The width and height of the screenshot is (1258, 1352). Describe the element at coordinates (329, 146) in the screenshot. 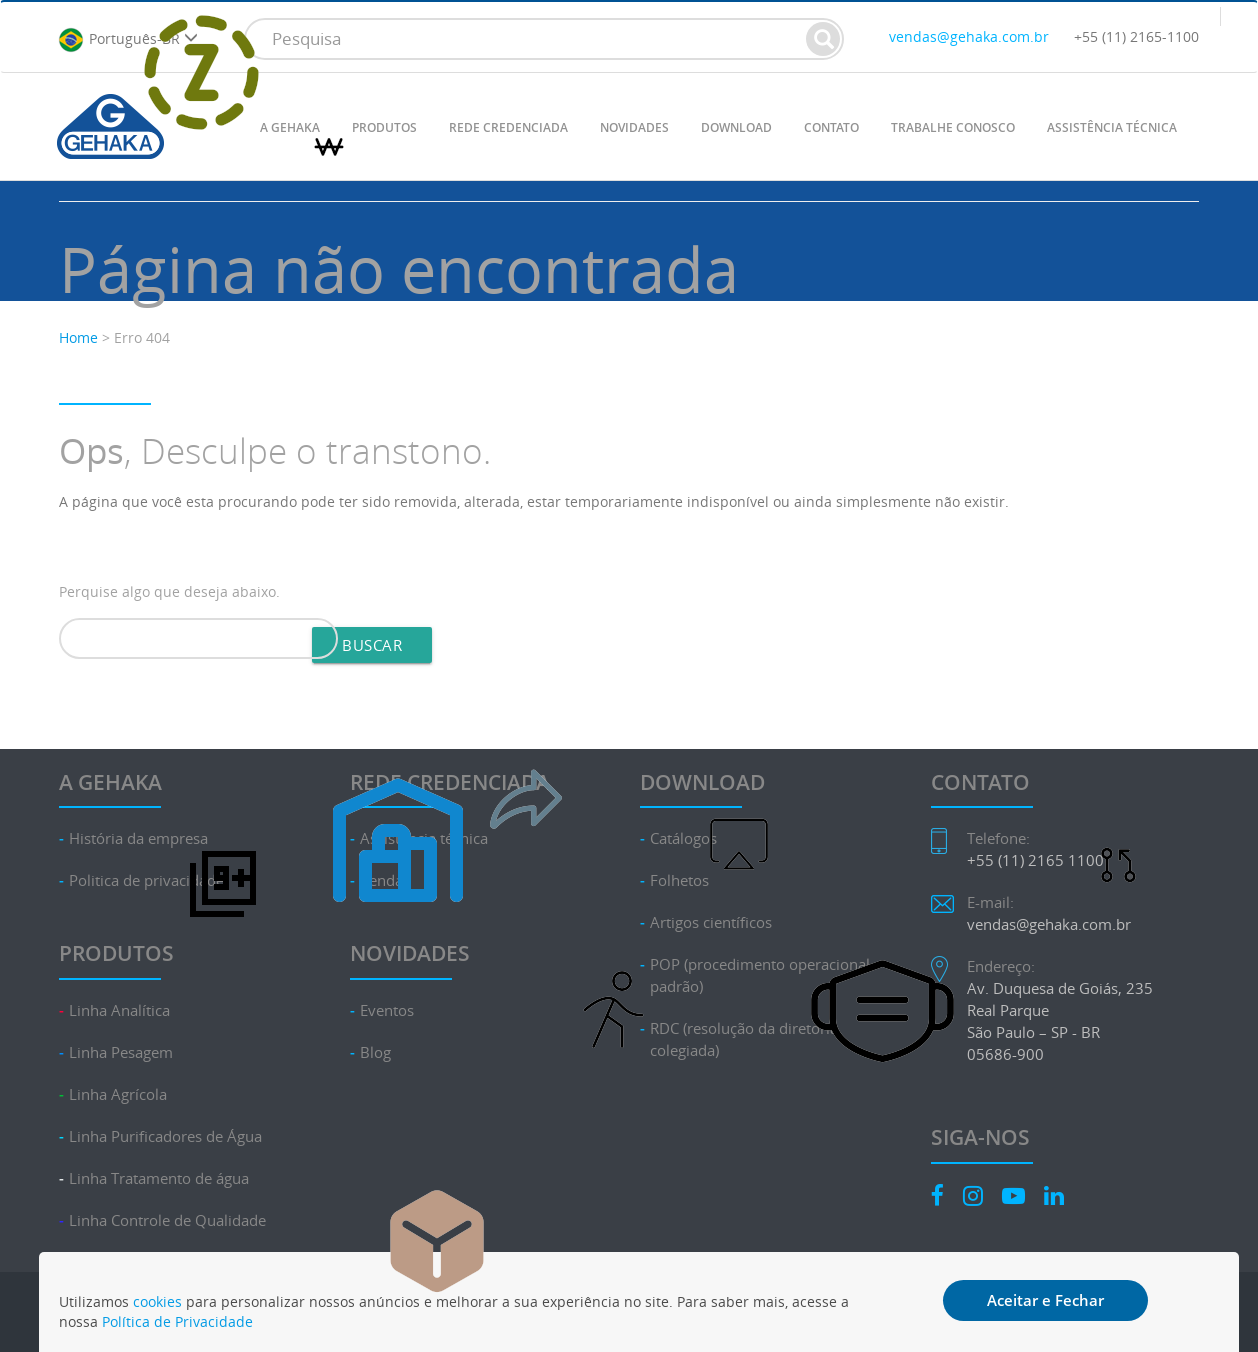

I see `indicates south korean won currency` at that location.